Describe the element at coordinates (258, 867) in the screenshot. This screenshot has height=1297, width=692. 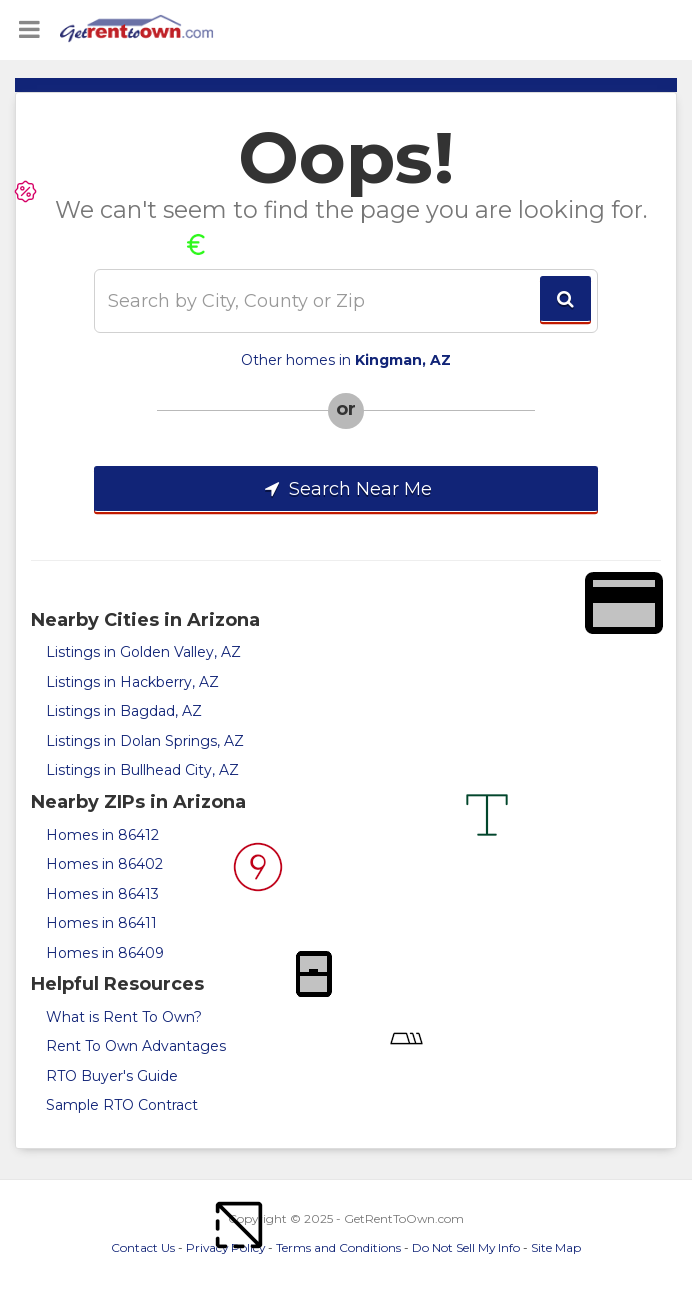
I see `indicates nine items or notifications` at that location.